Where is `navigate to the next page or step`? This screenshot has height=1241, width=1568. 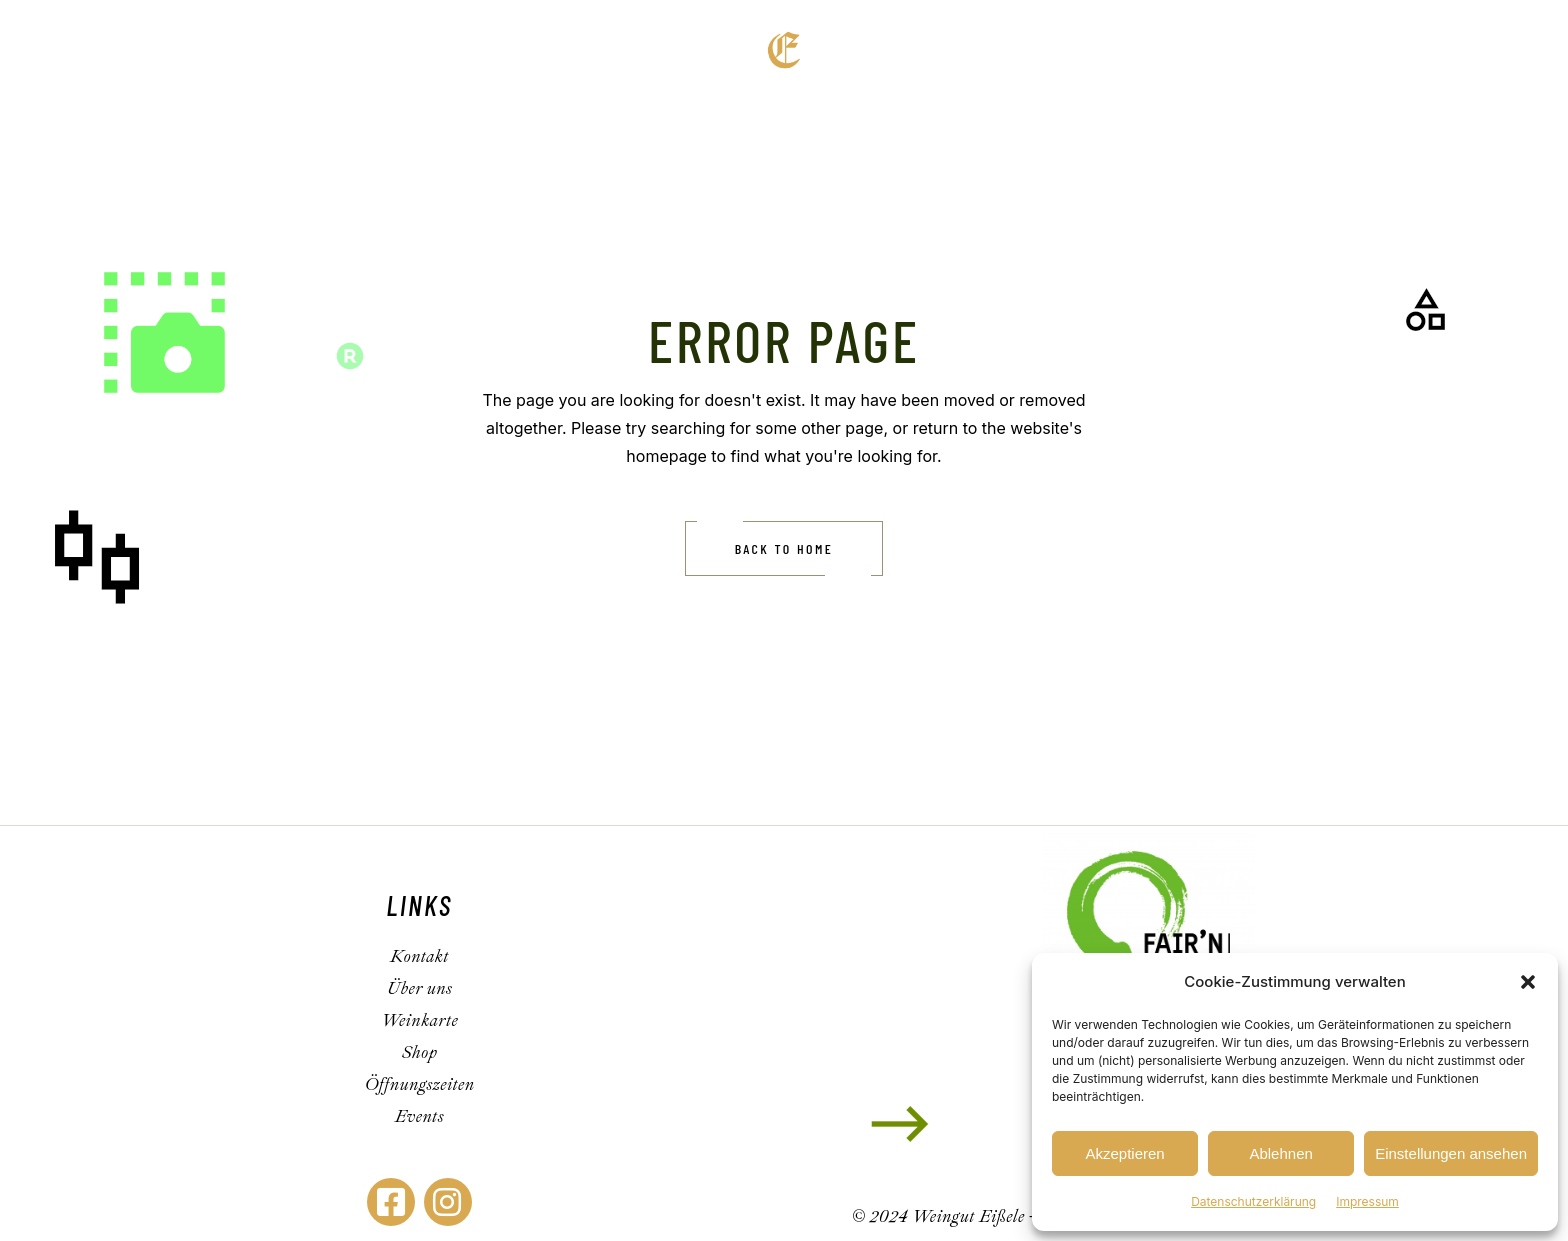
navigate to the next page or step is located at coordinates (900, 1124).